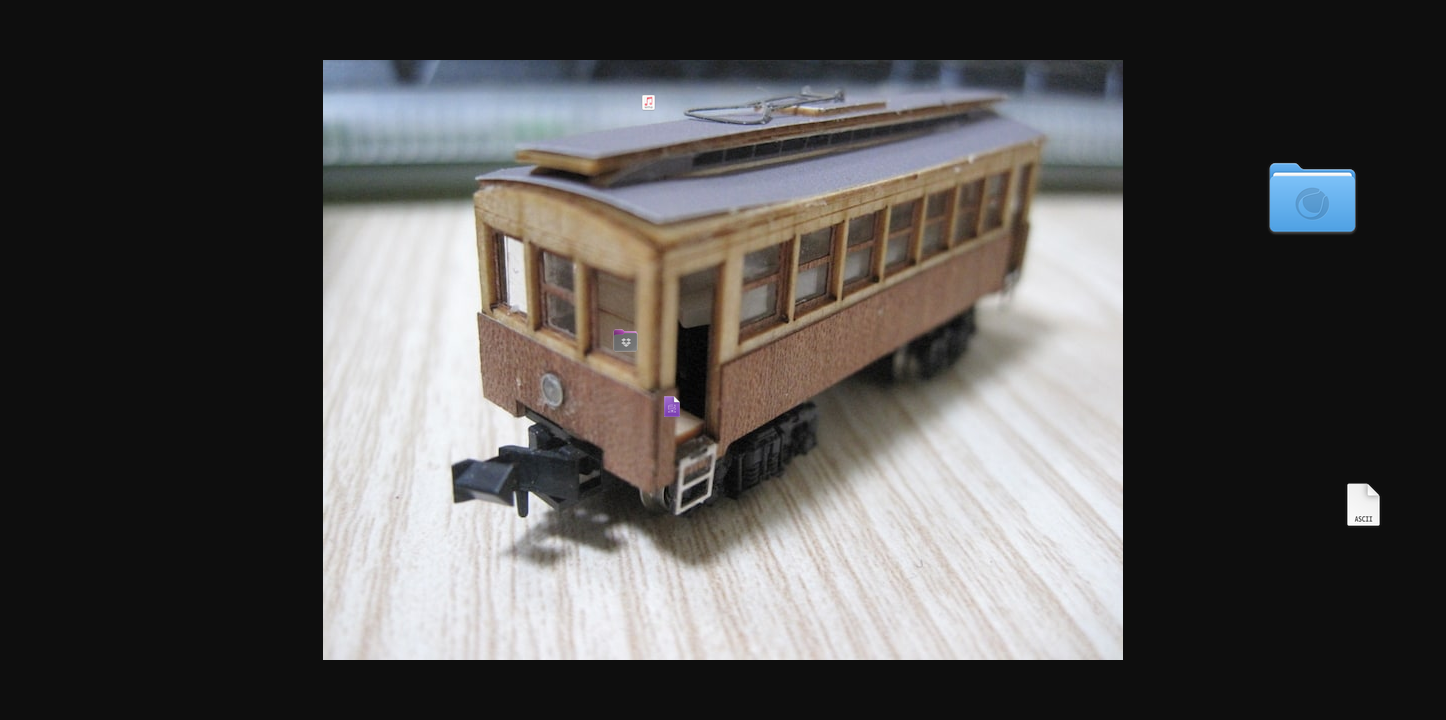  I want to click on kexi database project shortcut file, so click(672, 407).